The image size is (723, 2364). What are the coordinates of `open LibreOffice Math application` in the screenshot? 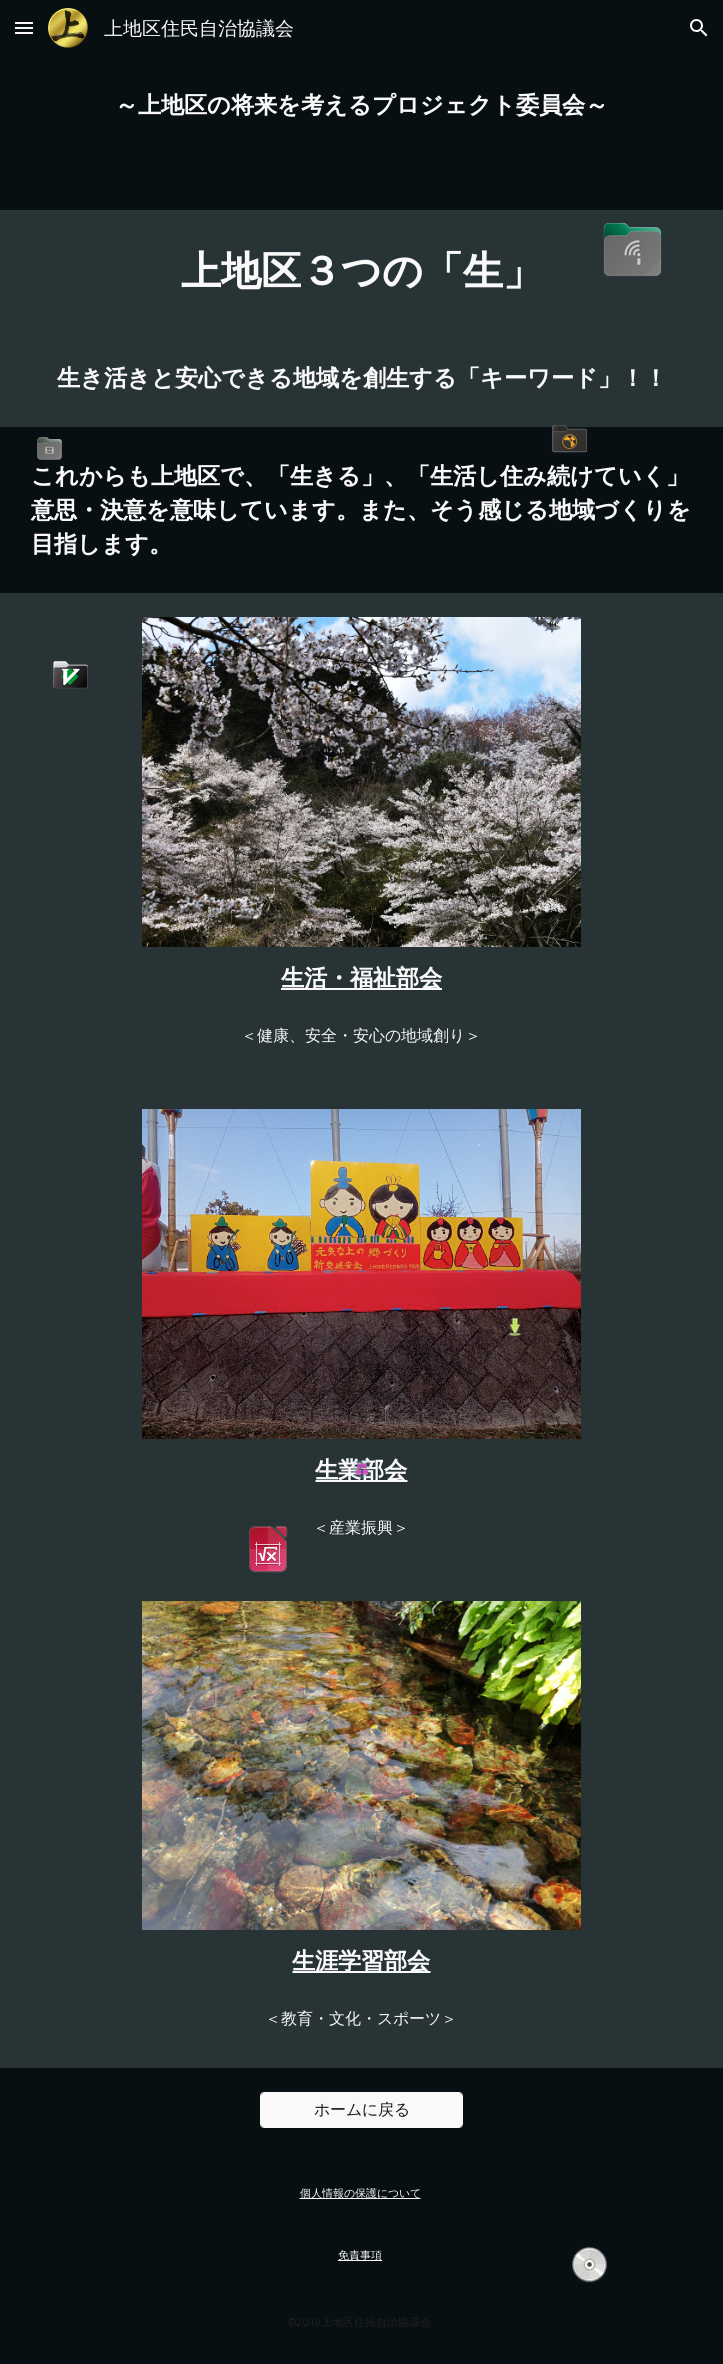 It's located at (268, 1549).